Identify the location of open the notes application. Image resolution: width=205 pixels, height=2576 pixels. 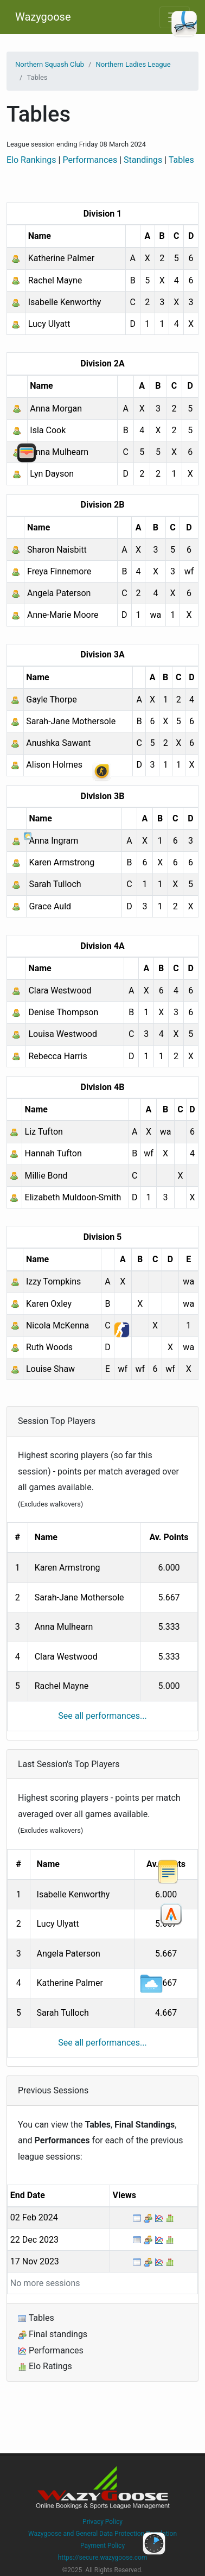
(168, 1871).